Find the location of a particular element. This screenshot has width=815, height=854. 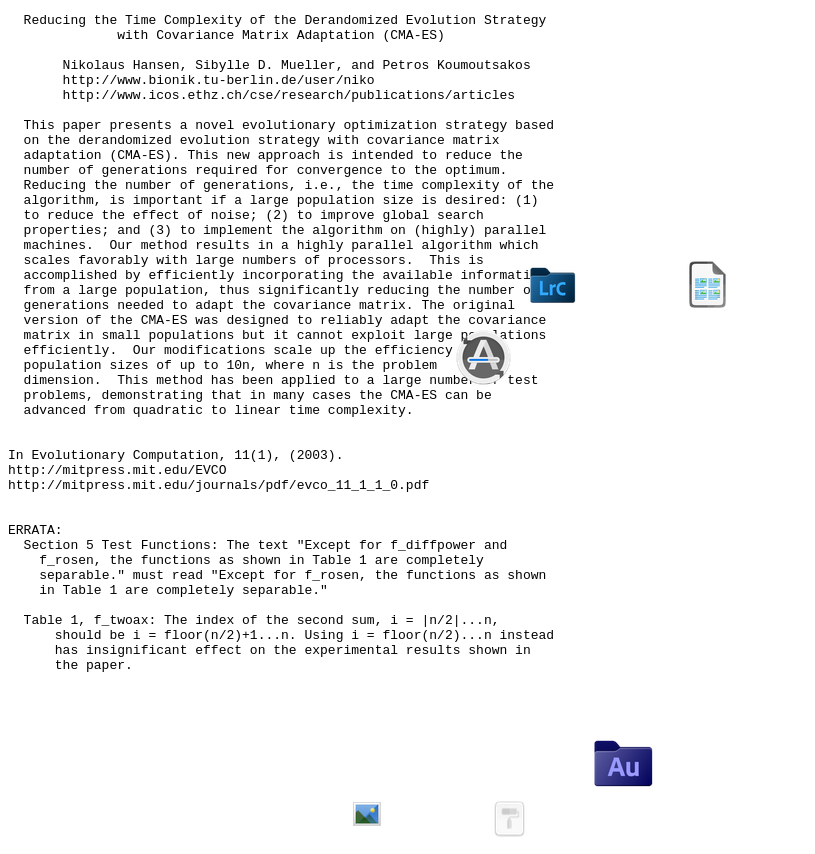

open adobe audition project files folder is located at coordinates (623, 765).